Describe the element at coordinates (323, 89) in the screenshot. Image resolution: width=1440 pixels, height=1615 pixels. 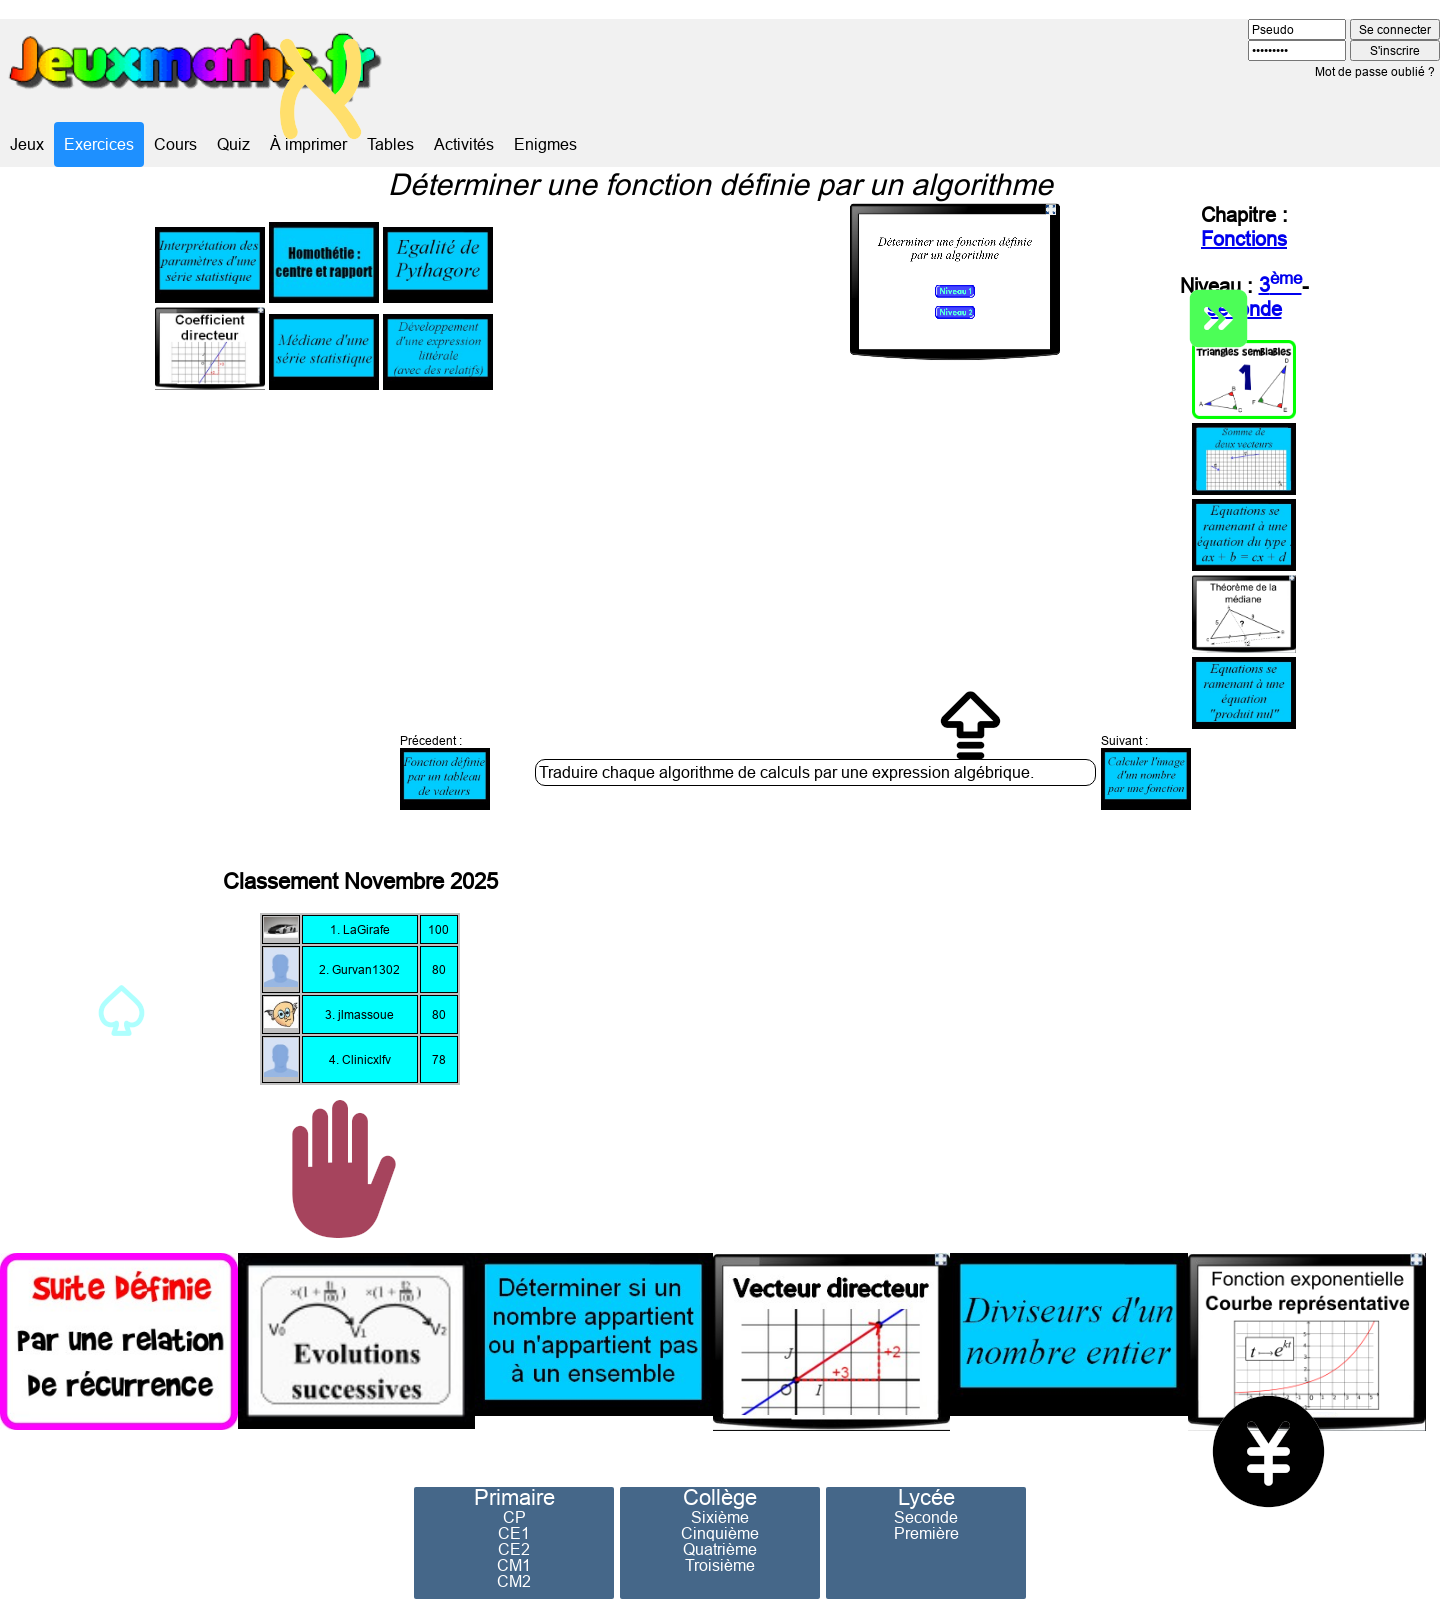
I see `switch to hebrew keyboard layout` at that location.